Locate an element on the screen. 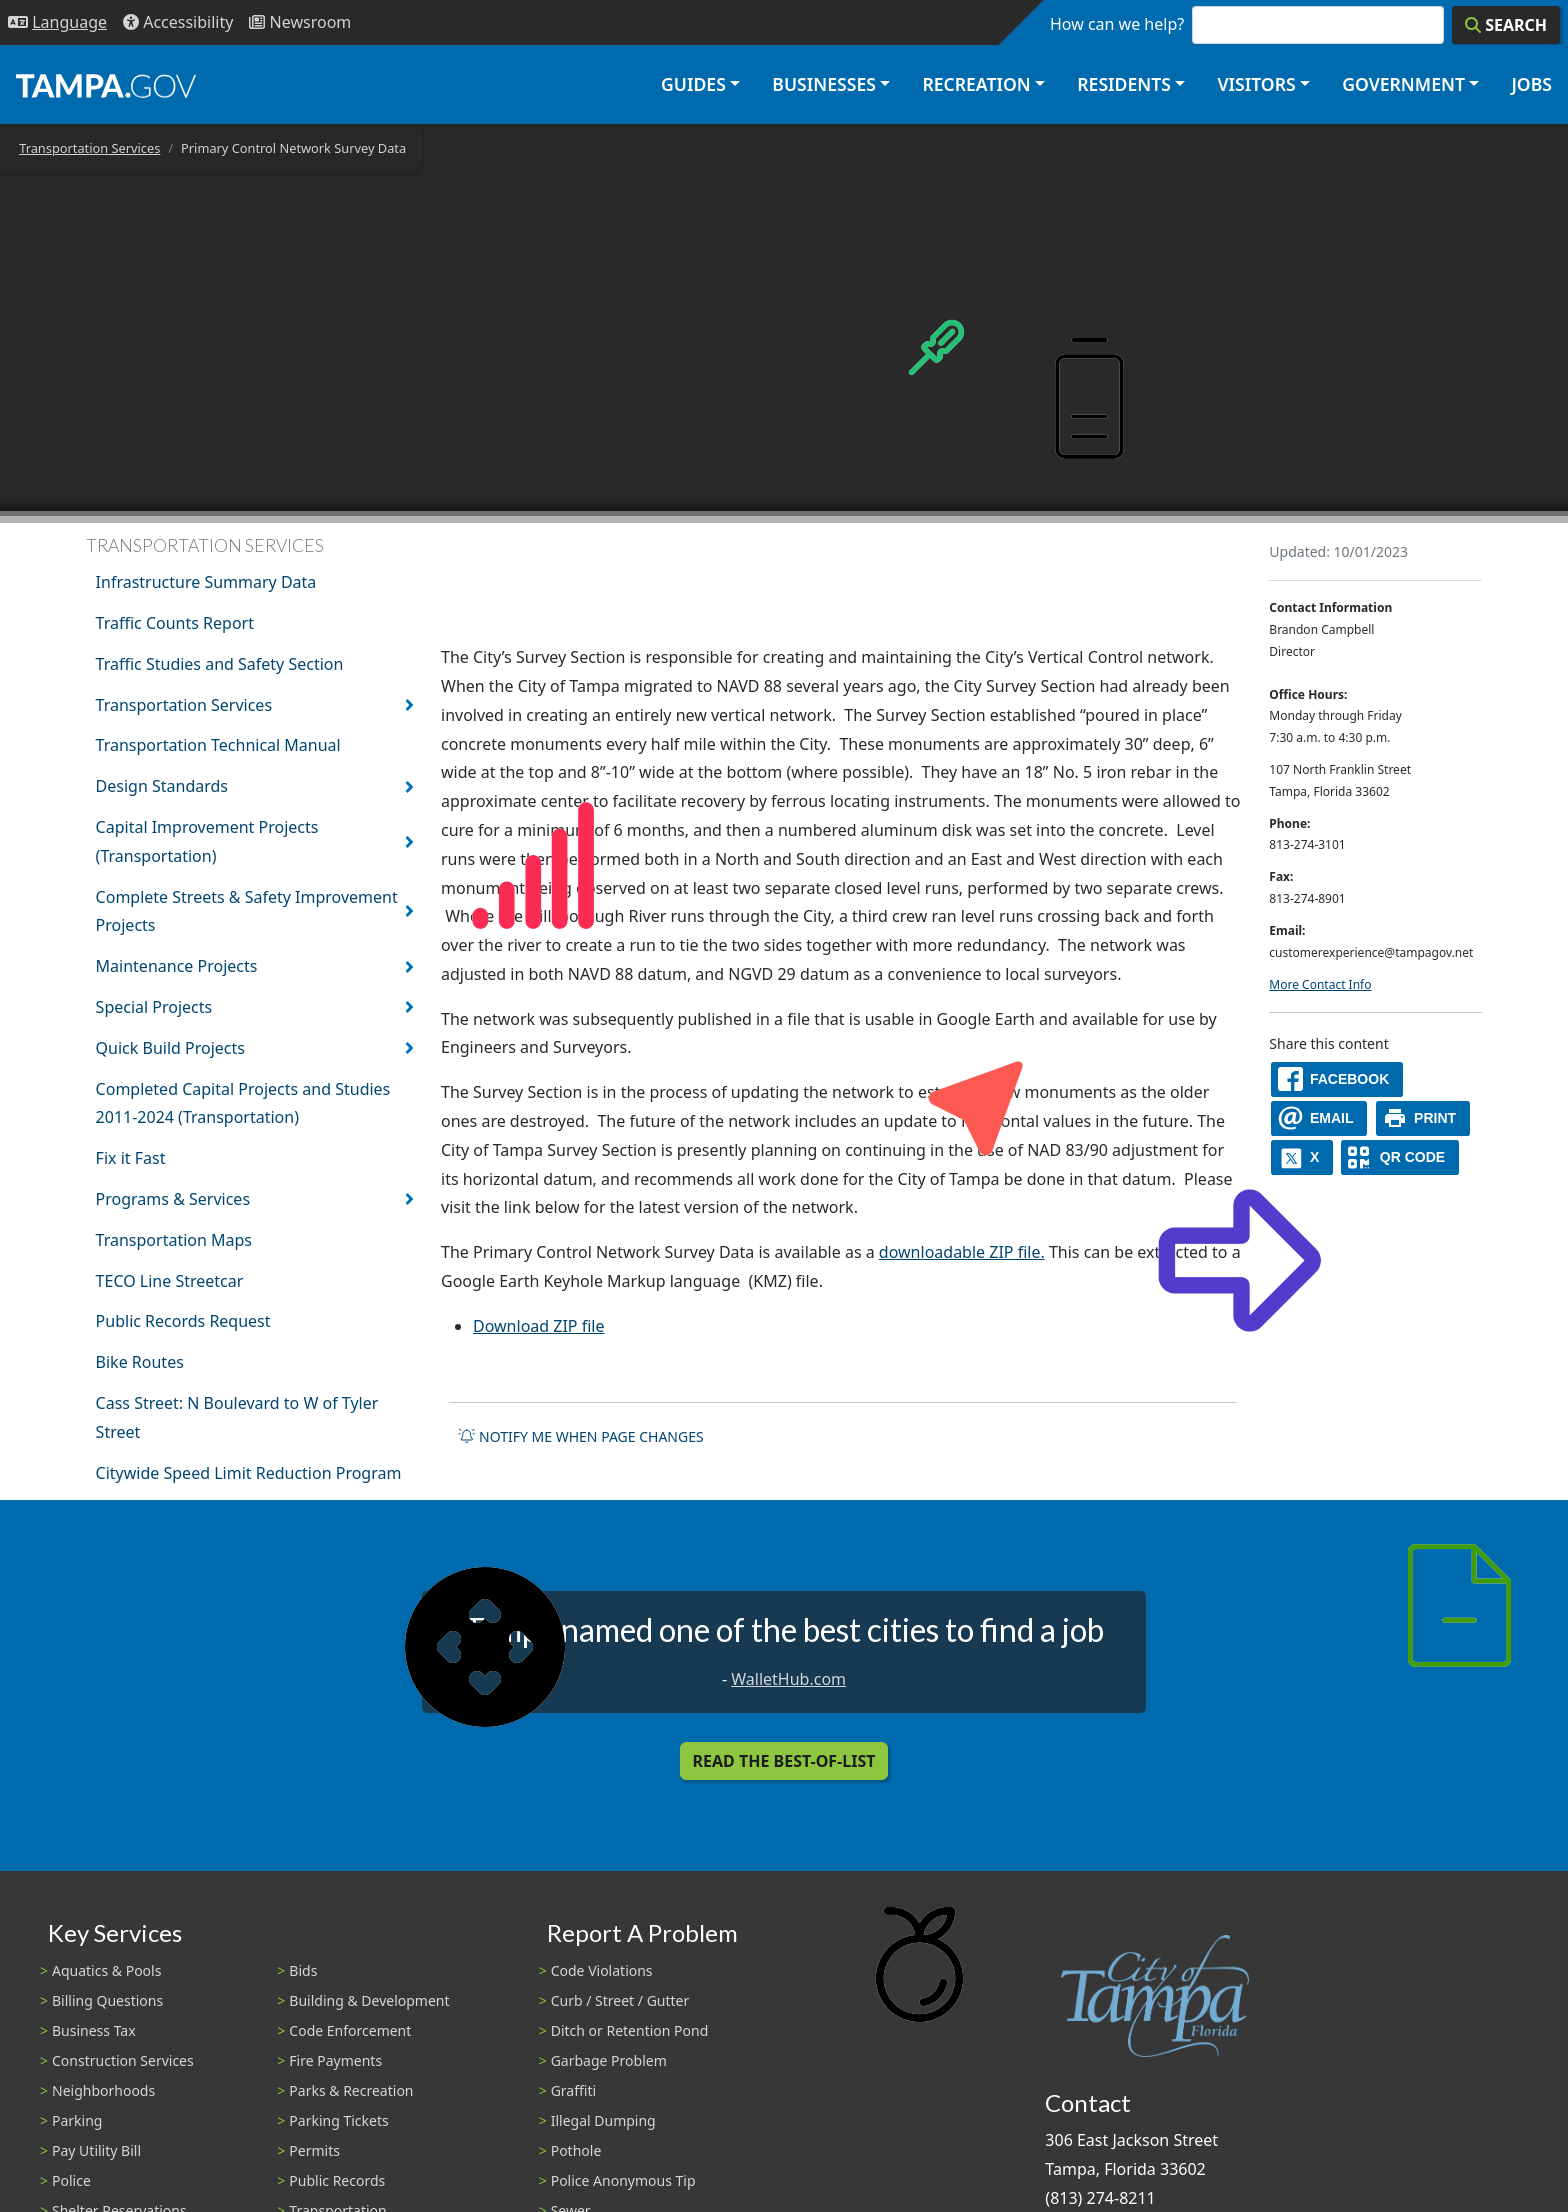 The height and width of the screenshot is (2212, 1568). expand or move content in all directions is located at coordinates (485, 1647).